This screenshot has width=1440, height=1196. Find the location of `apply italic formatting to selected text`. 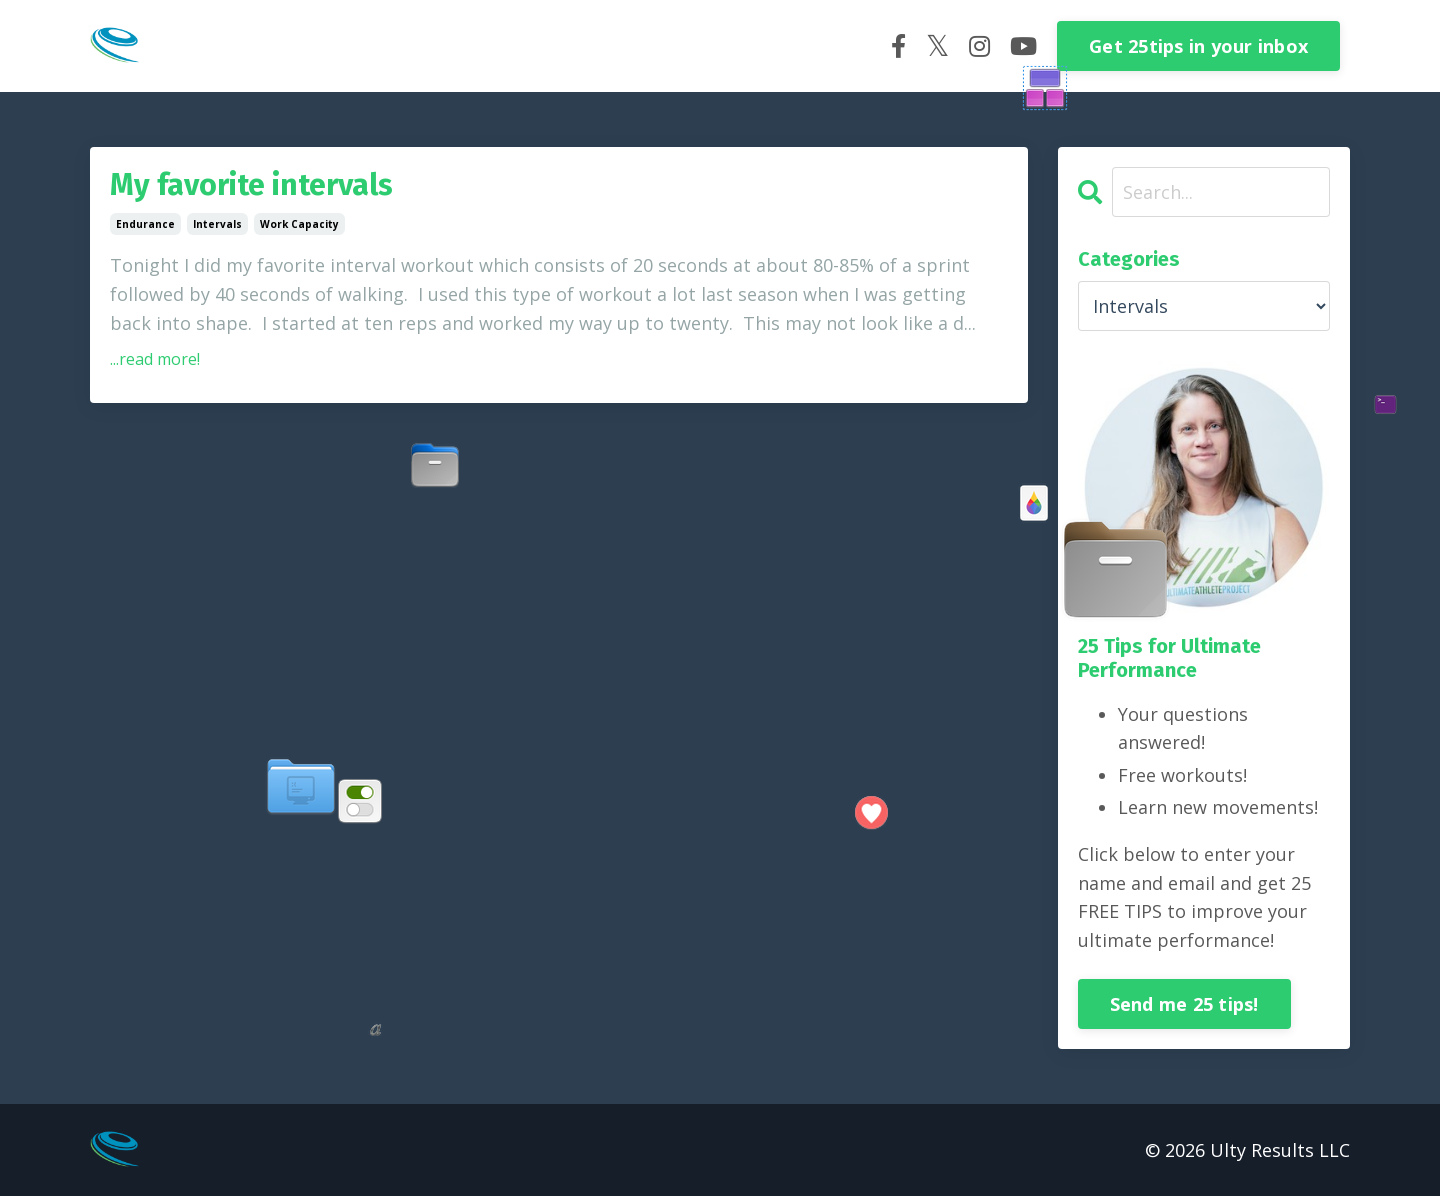

apply italic formatting to selected text is located at coordinates (376, 1030).